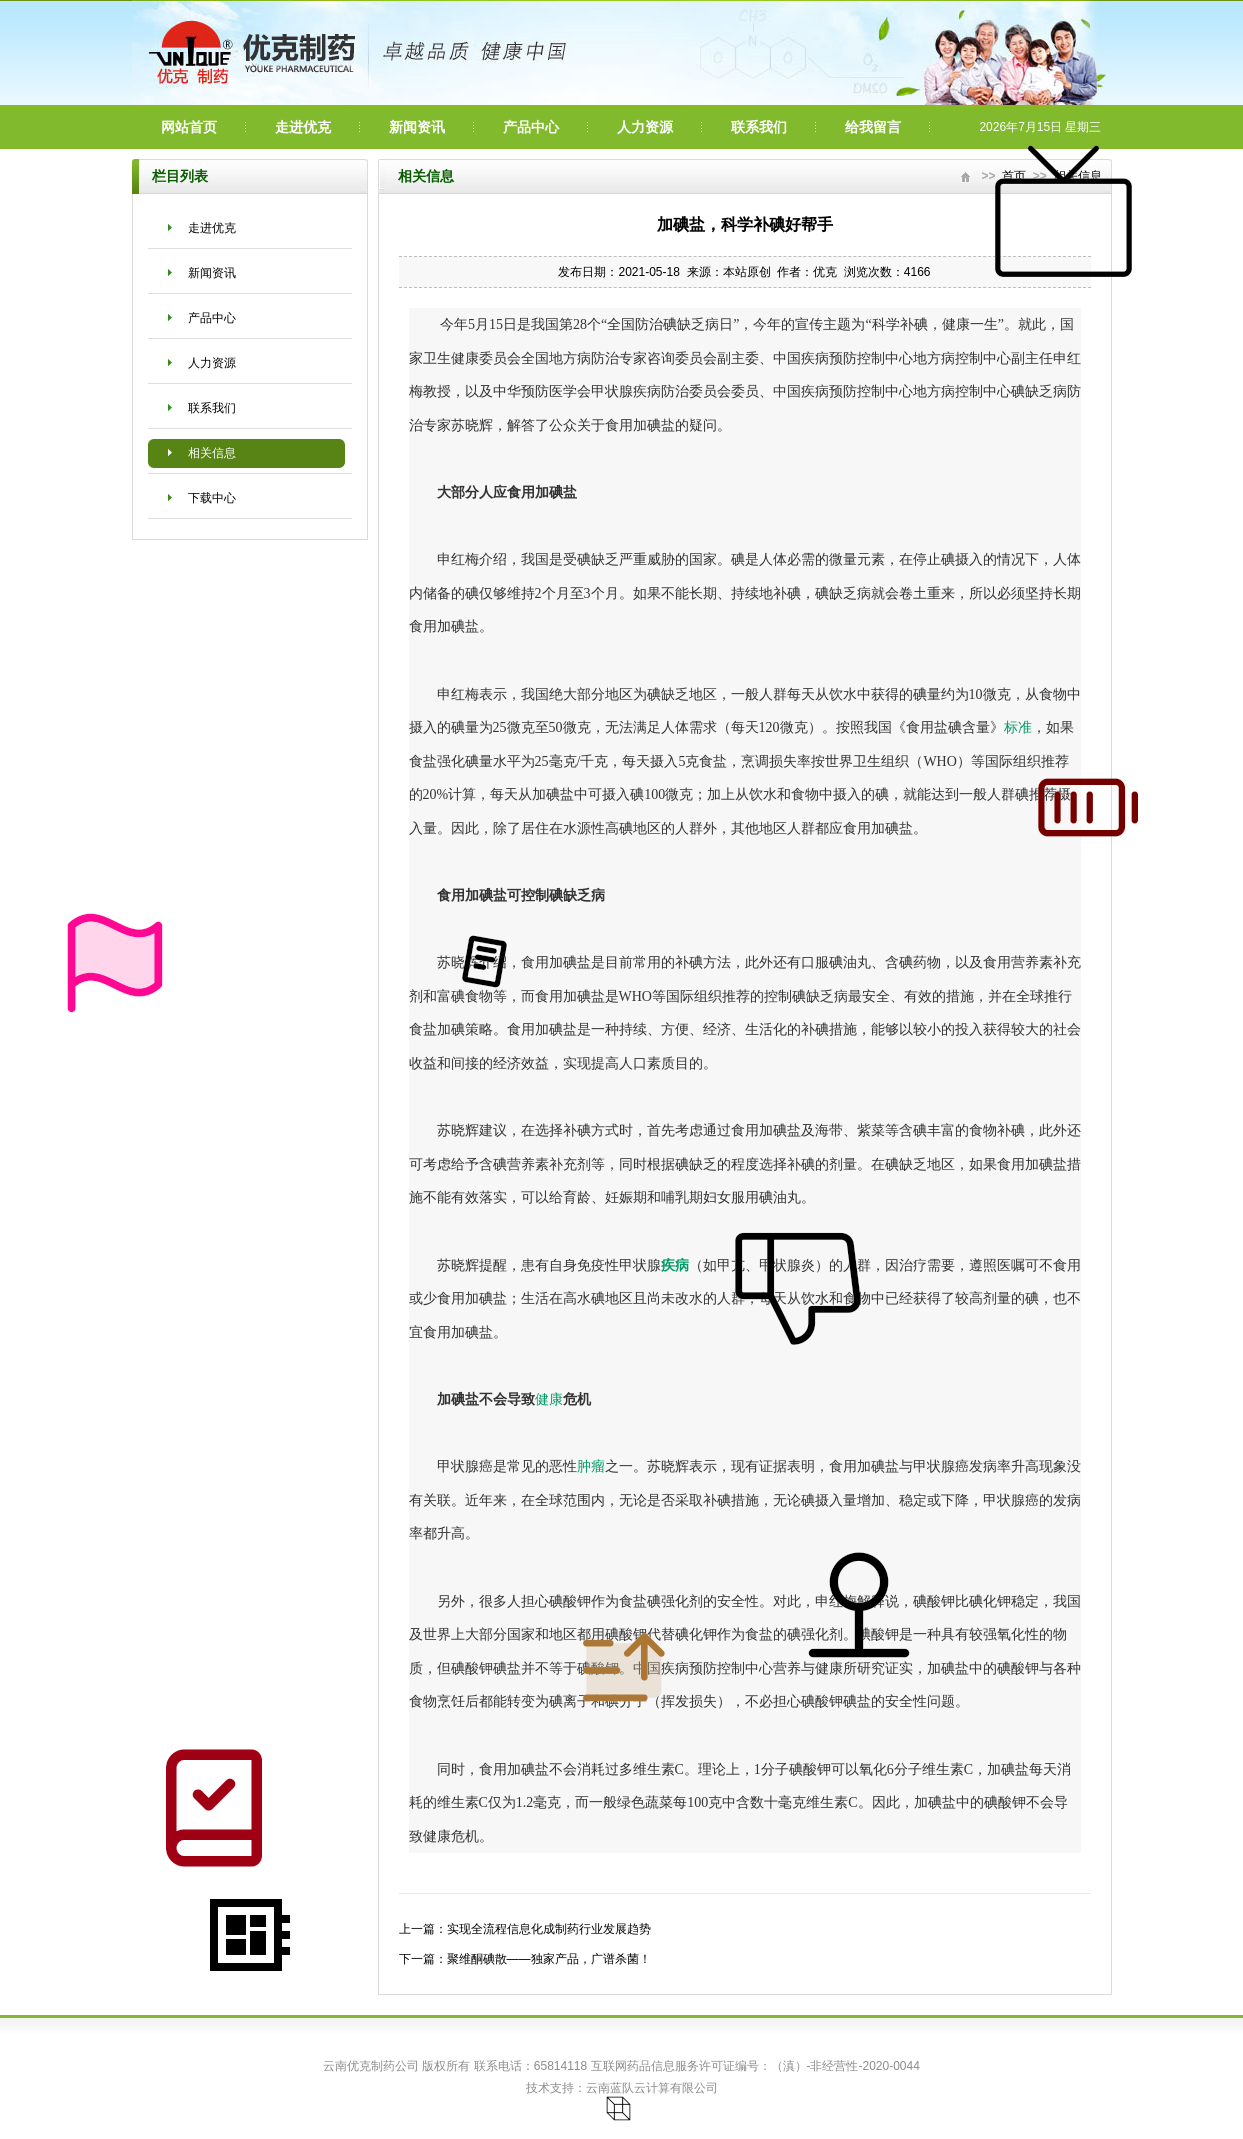 The image size is (1243, 2139). I want to click on mark a location on the map, so click(859, 1607).